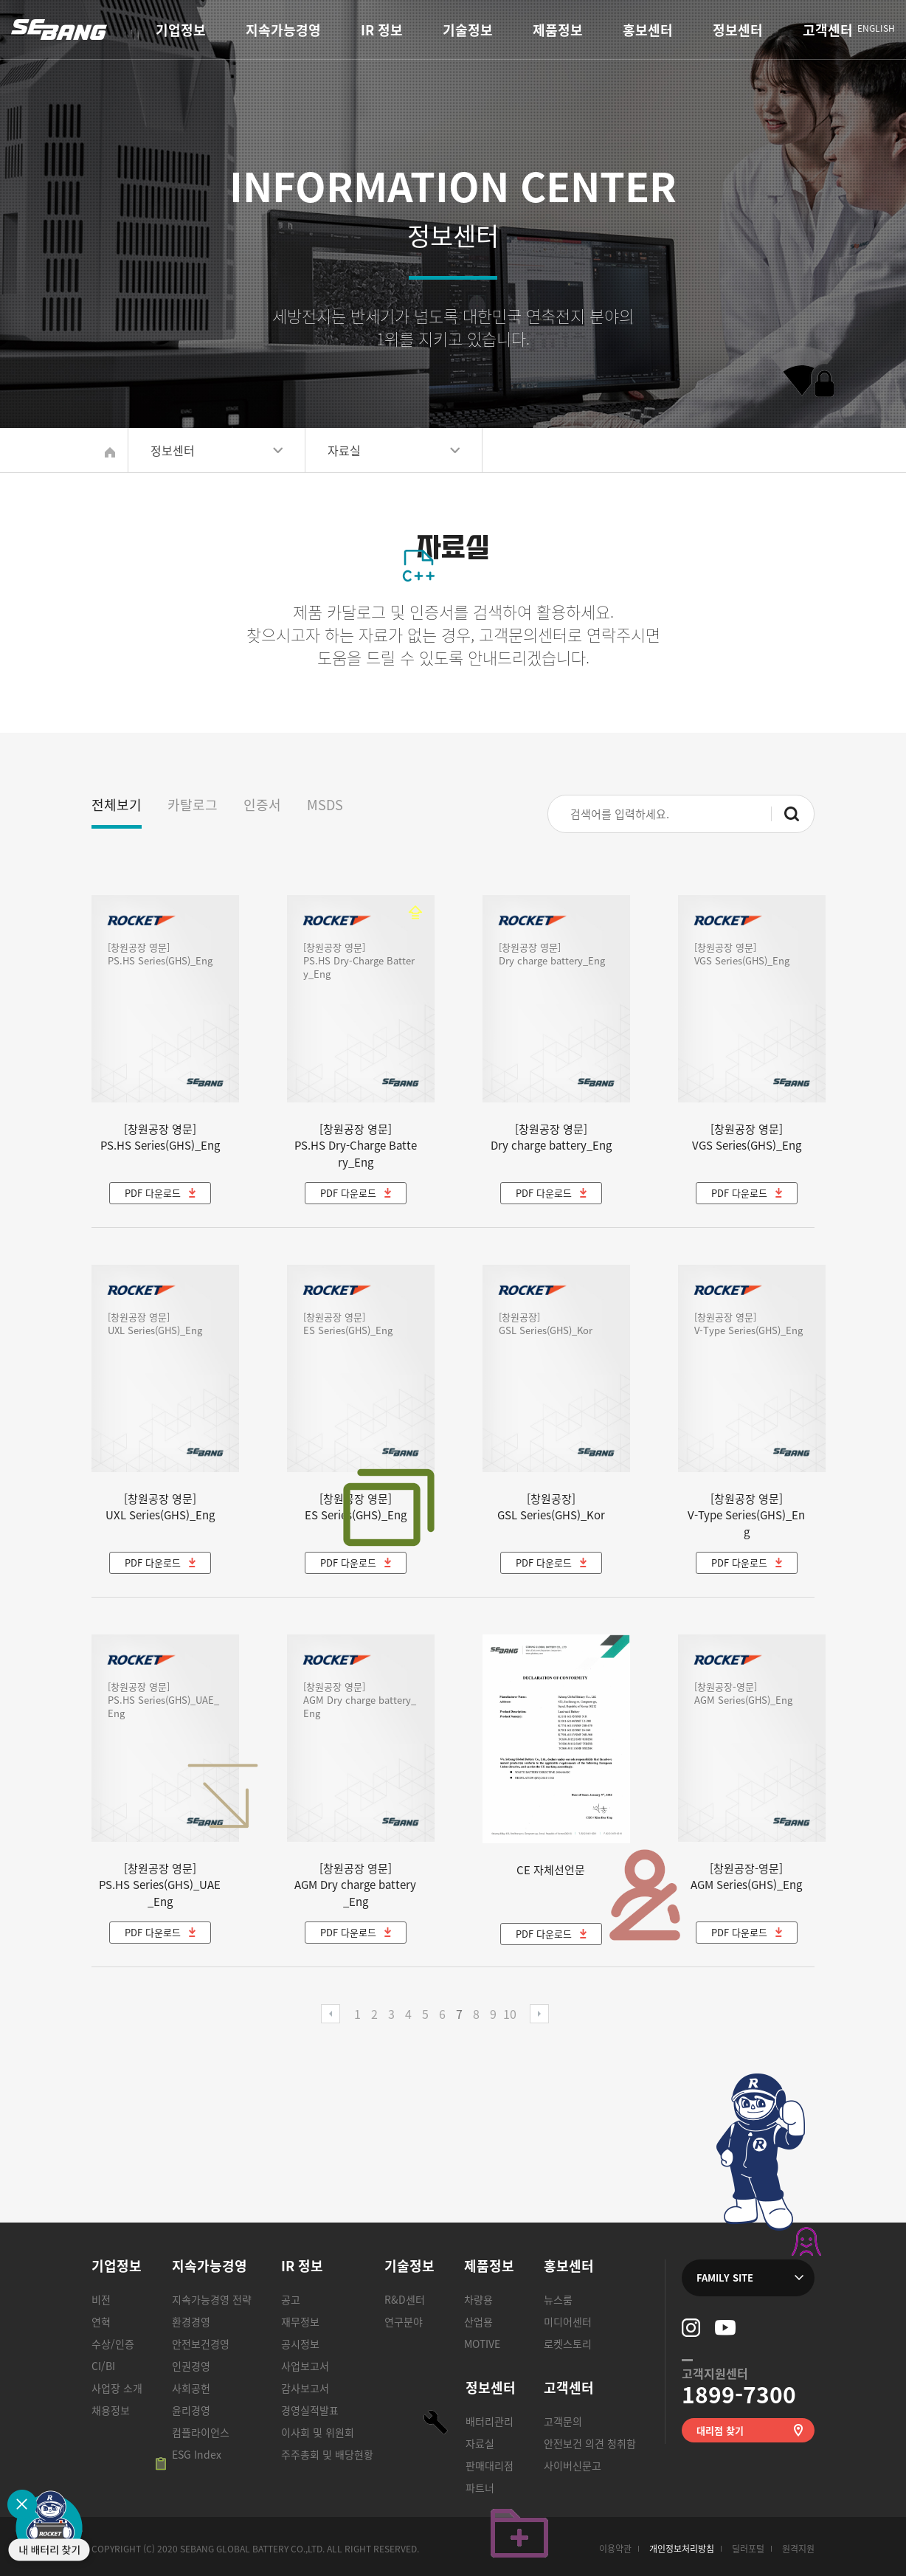 The width and height of the screenshot is (906, 2576). What do you see at coordinates (161, 2464) in the screenshot?
I see `access clipboard contents` at bounding box center [161, 2464].